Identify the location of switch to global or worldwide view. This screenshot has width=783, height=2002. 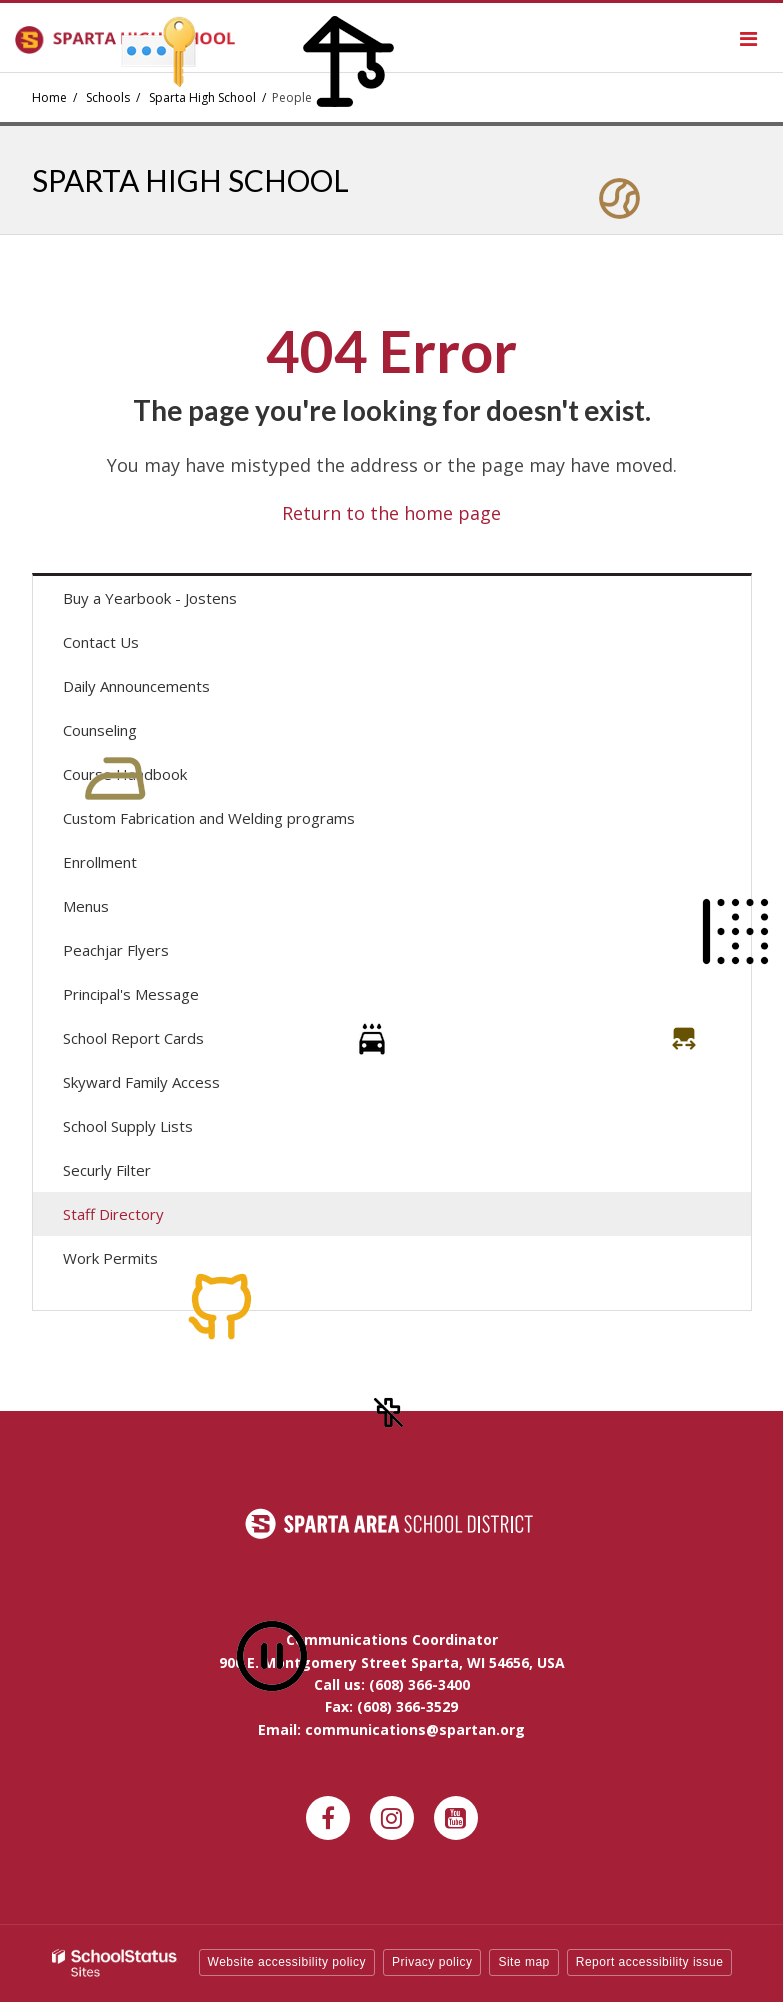
(619, 198).